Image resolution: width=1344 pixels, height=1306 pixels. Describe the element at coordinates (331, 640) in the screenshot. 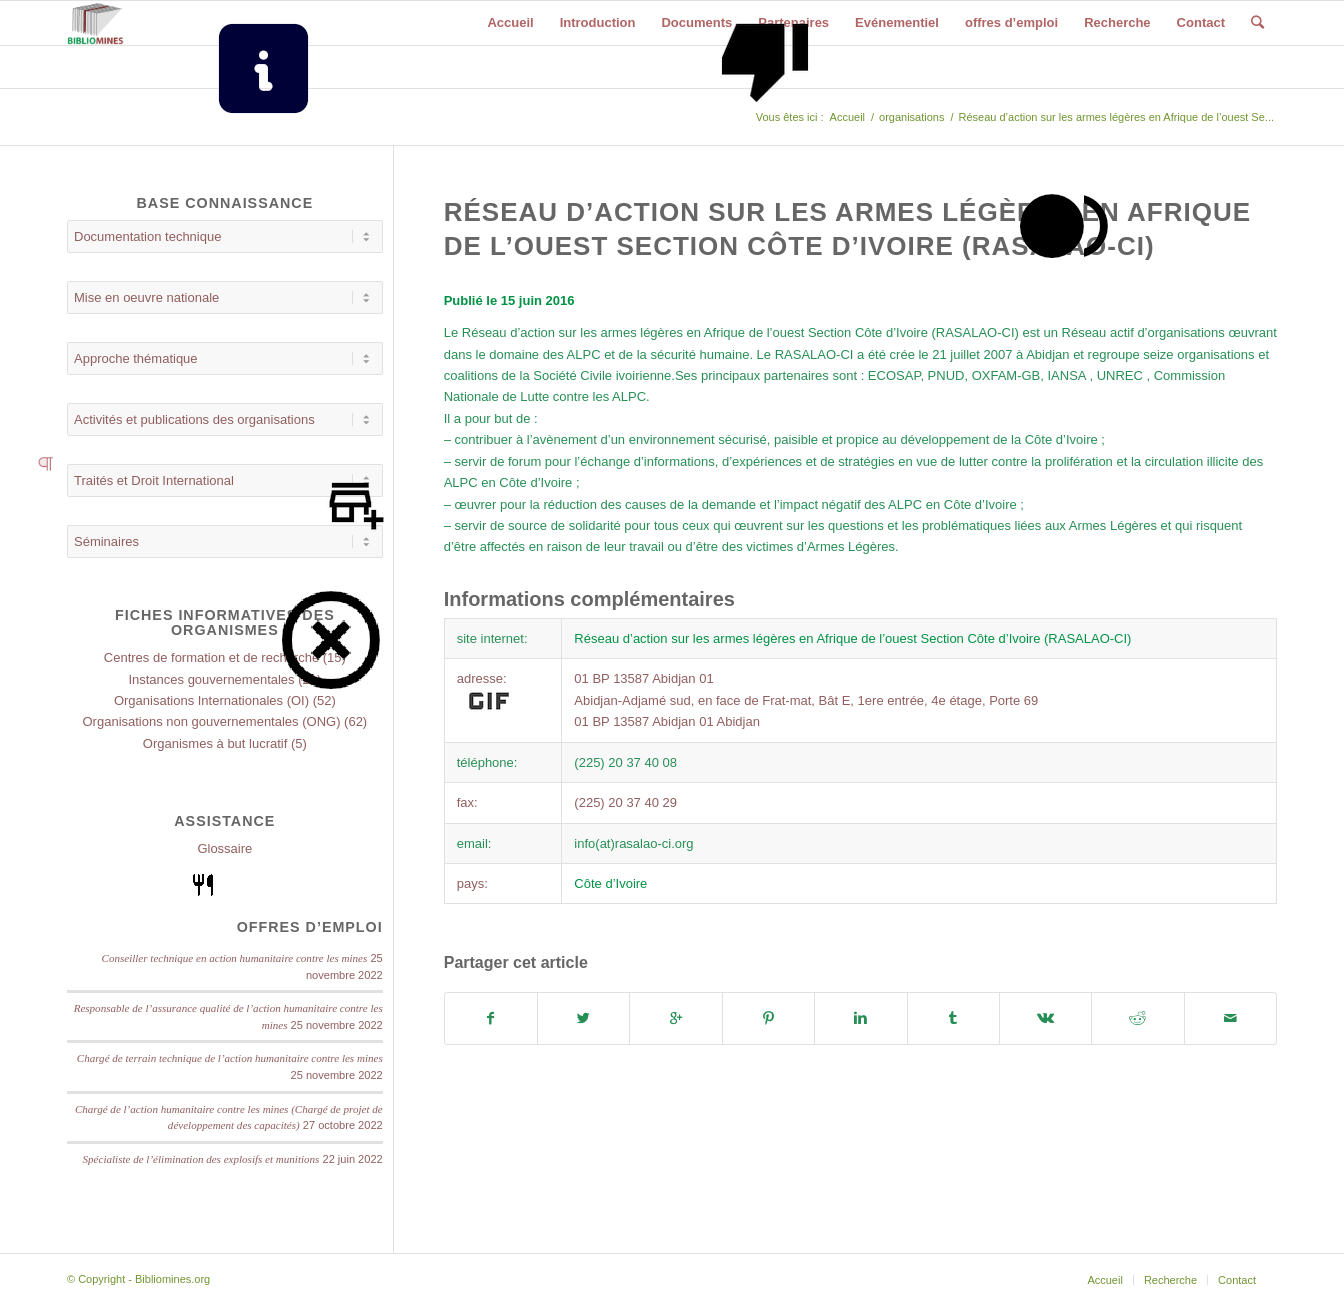

I see `close or dismiss a dialog` at that location.